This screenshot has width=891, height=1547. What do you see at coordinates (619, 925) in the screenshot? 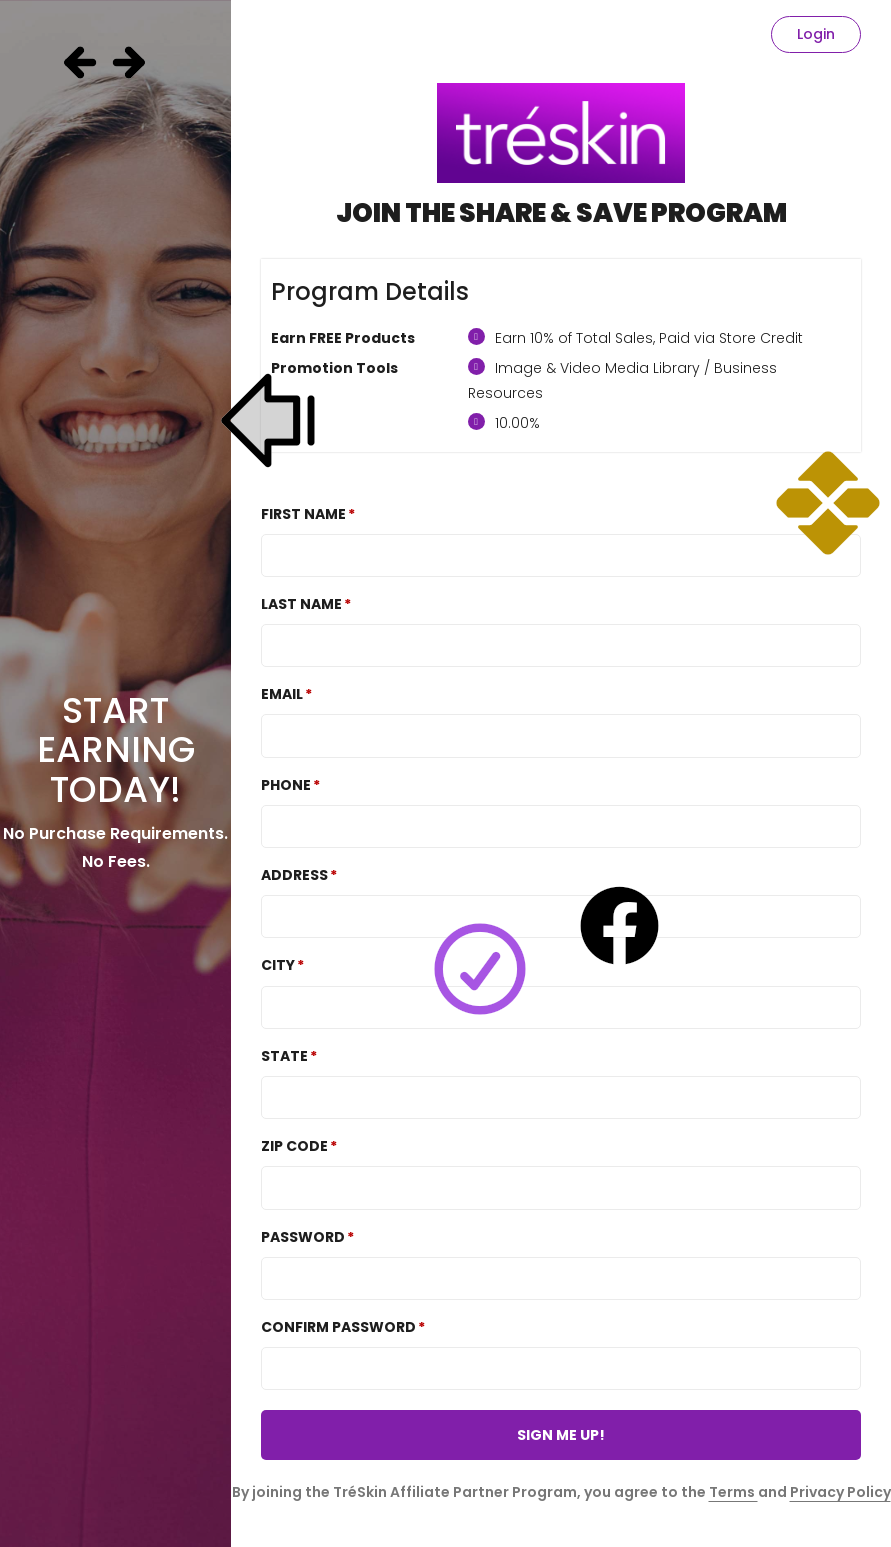
I see `open Facebook app` at bounding box center [619, 925].